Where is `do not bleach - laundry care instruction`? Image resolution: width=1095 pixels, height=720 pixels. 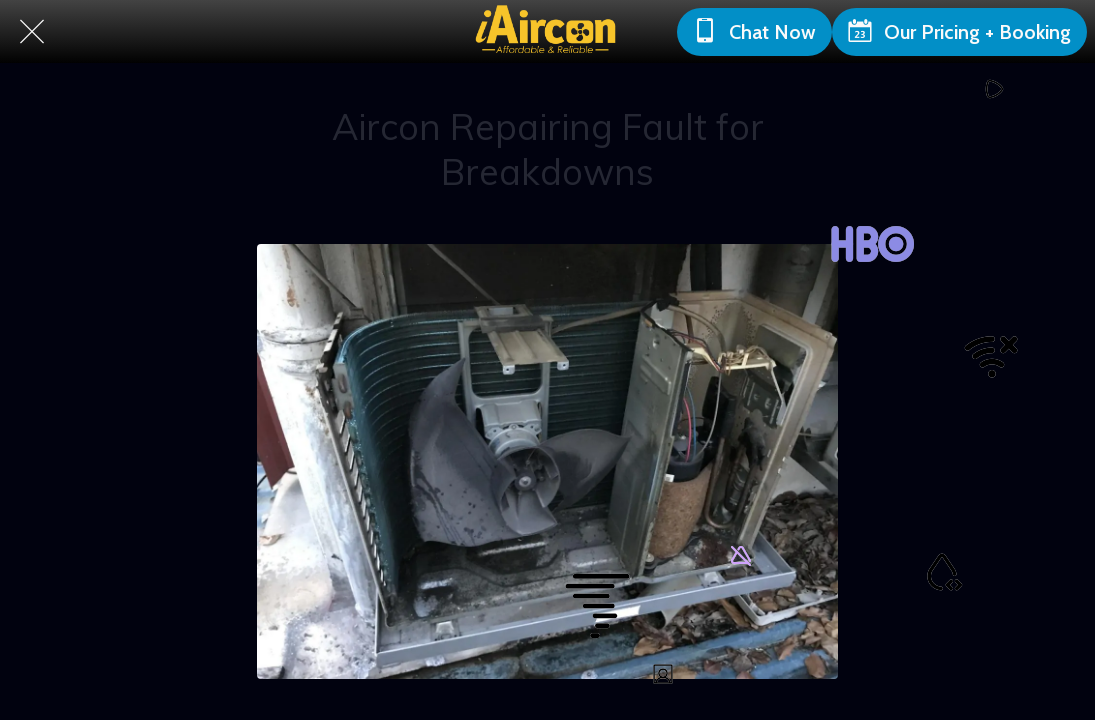 do not bleach - laundry care instruction is located at coordinates (741, 556).